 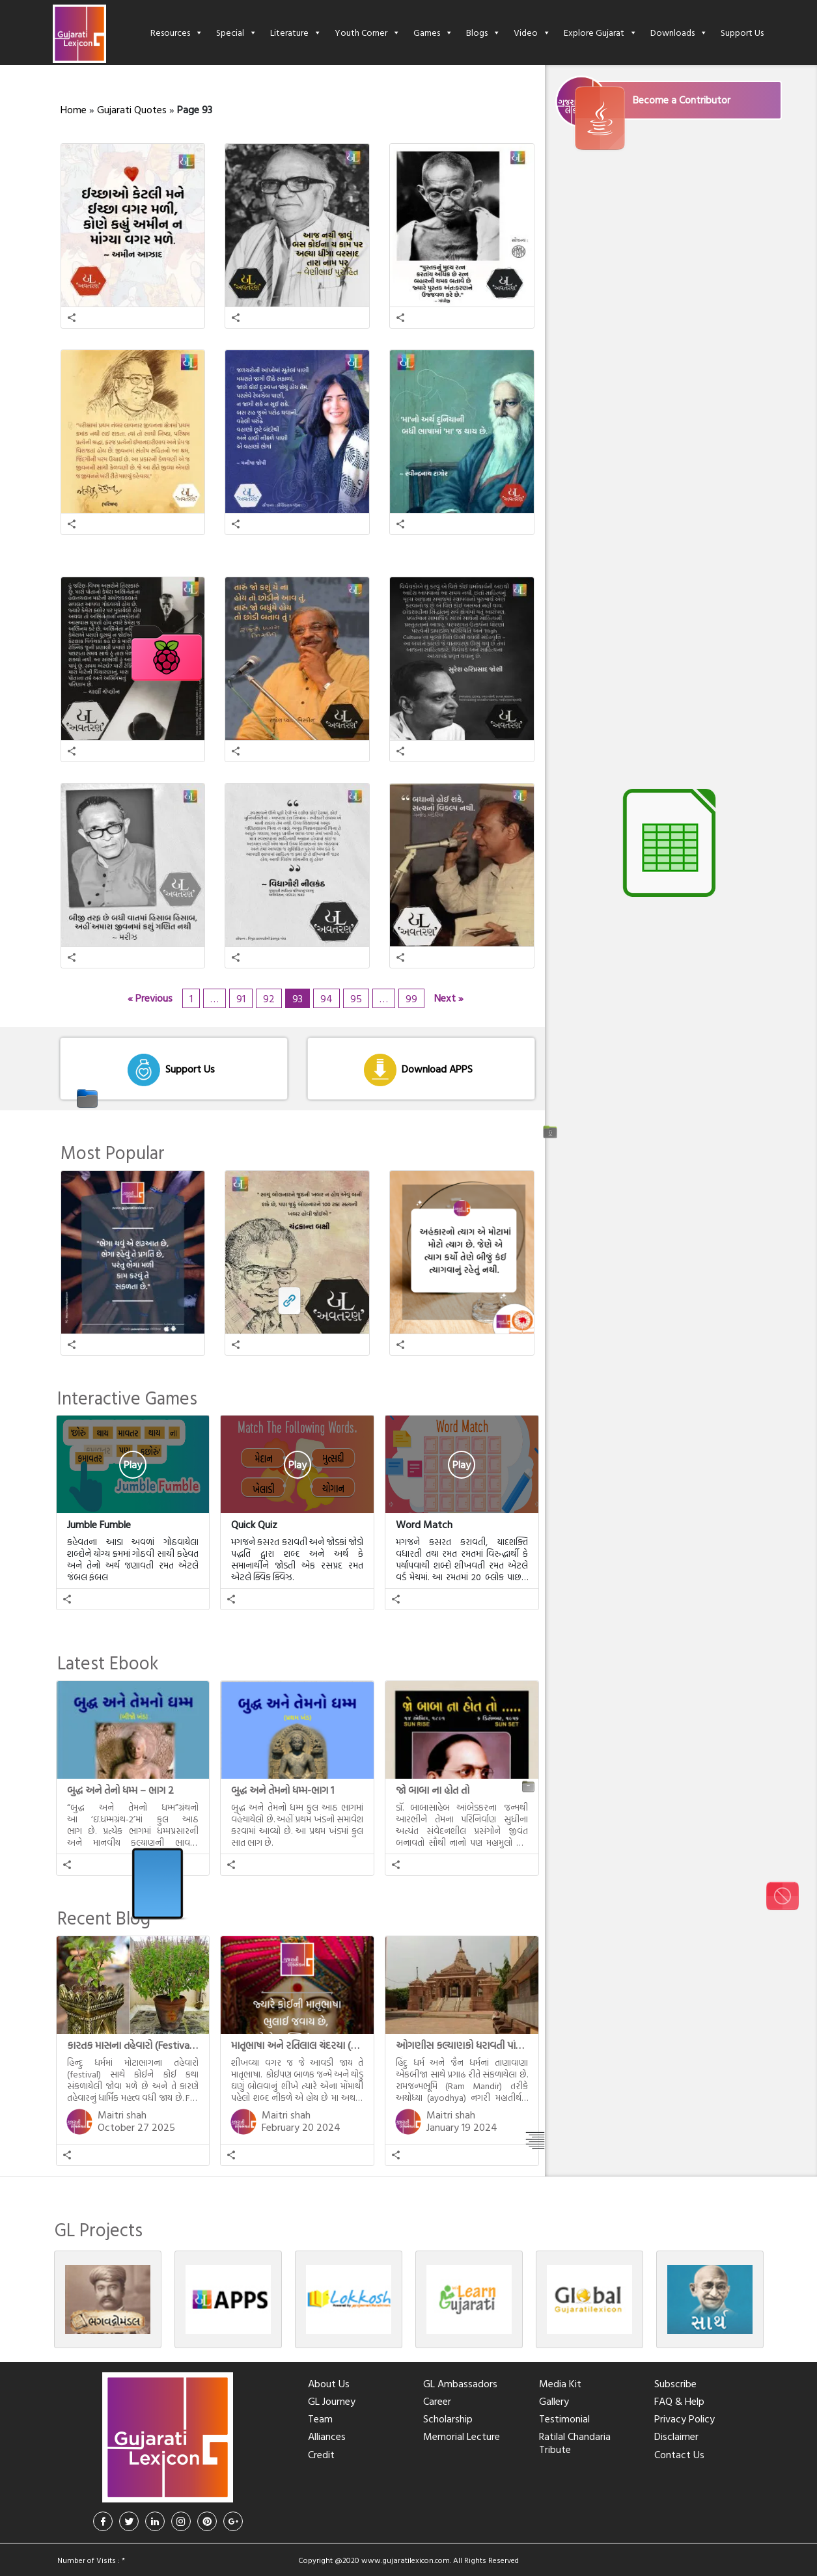 What do you see at coordinates (166, 655) in the screenshot?
I see `open raspberry pi project files` at bounding box center [166, 655].